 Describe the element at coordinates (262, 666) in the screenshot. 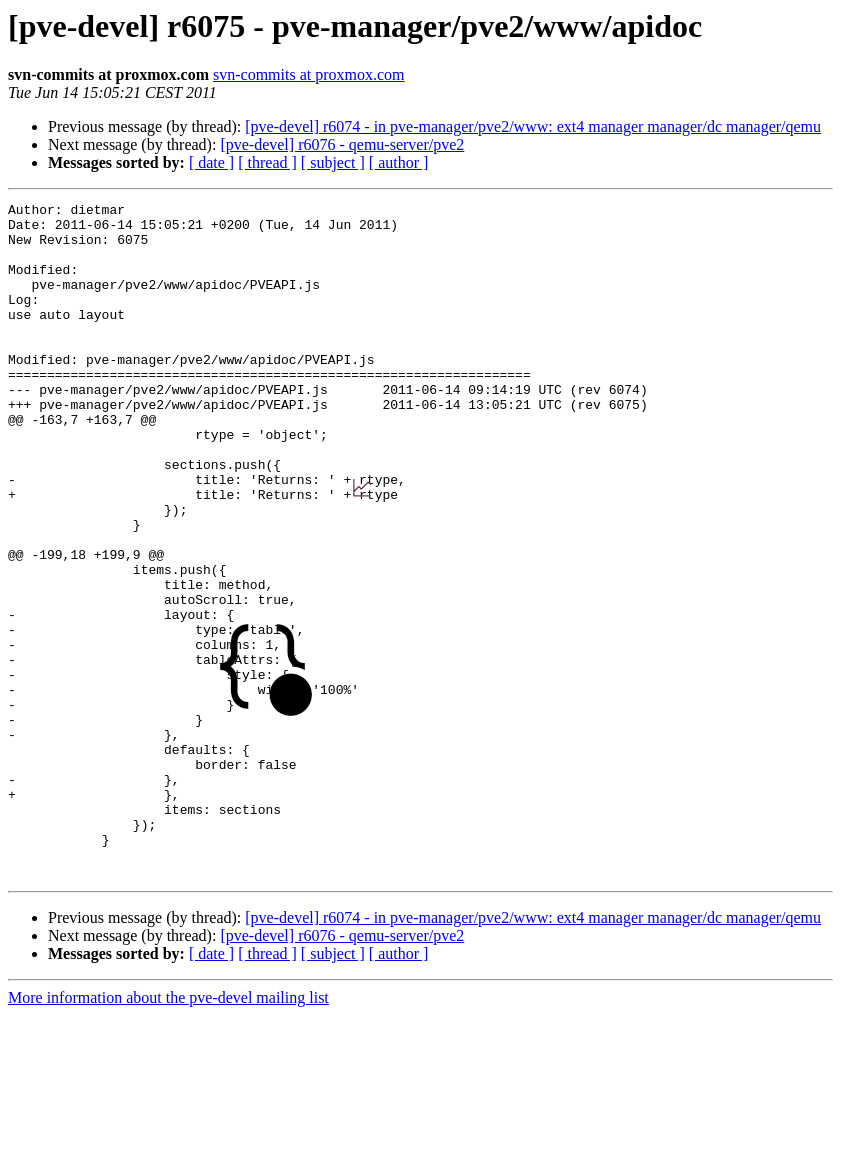

I see `indicates a code block or JSON object with additional information` at that location.